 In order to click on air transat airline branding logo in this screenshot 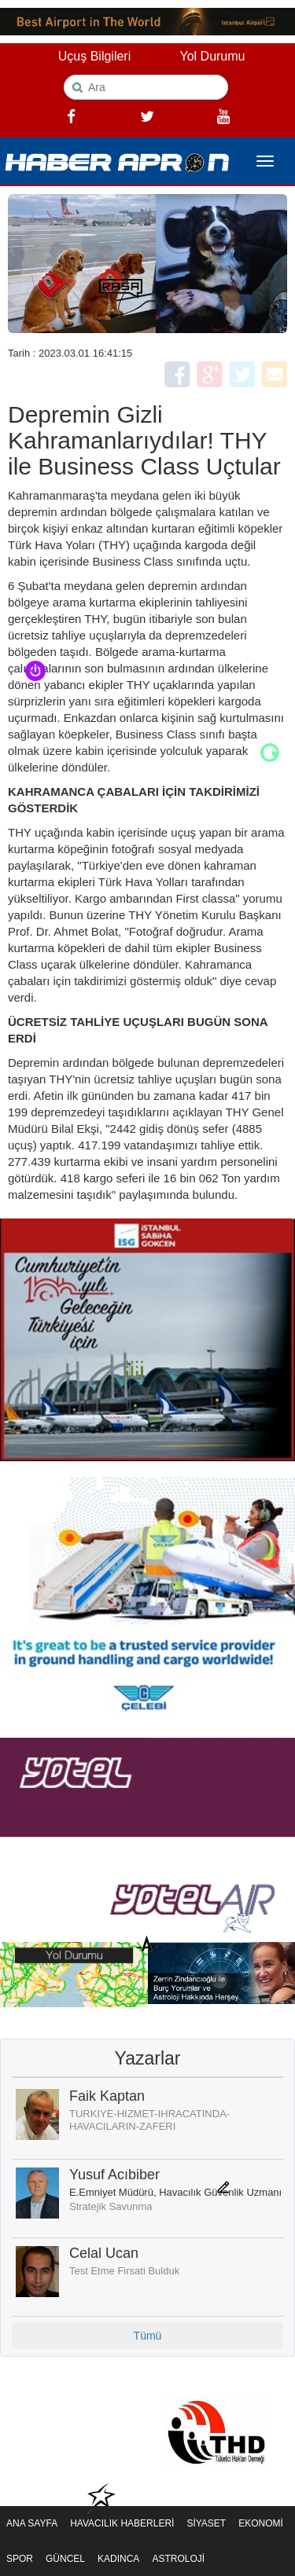, I will do `click(101, 2499)`.